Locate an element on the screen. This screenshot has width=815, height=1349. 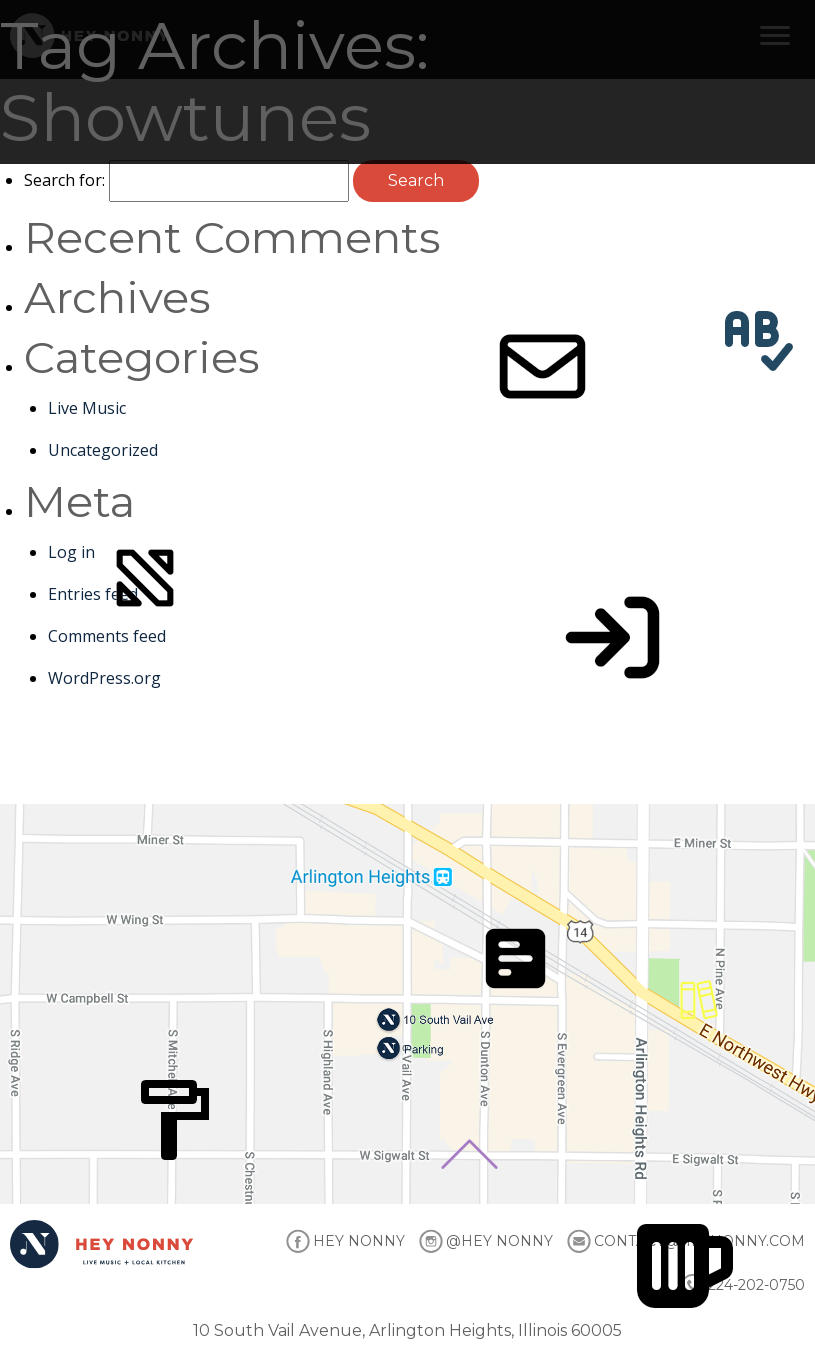
apply formatting style to selected content is located at coordinates (173, 1120).